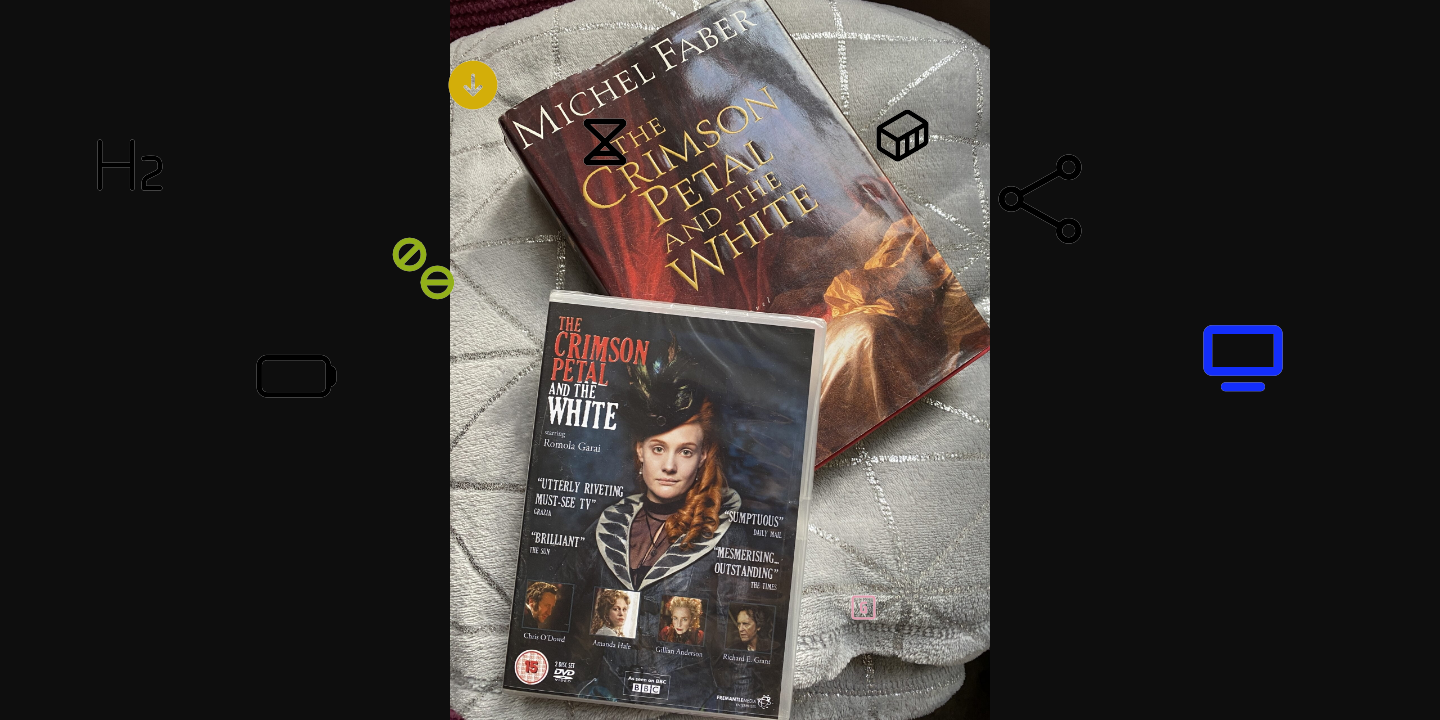 Image resolution: width=1440 pixels, height=720 pixels. I want to click on download file or content, so click(473, 85).